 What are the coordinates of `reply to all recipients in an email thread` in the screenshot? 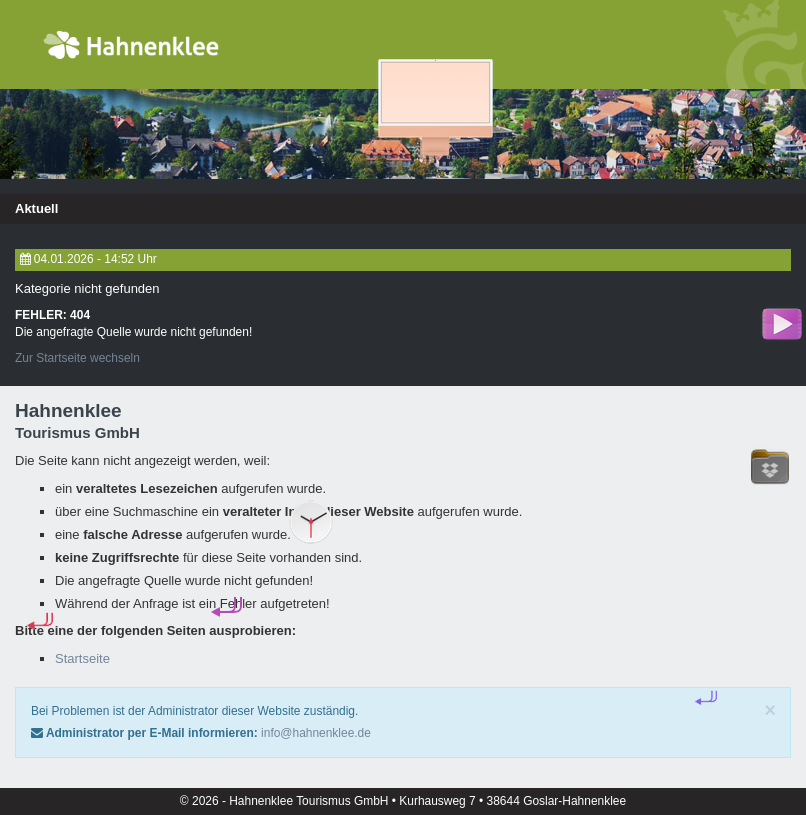 It's located at (226, 605).